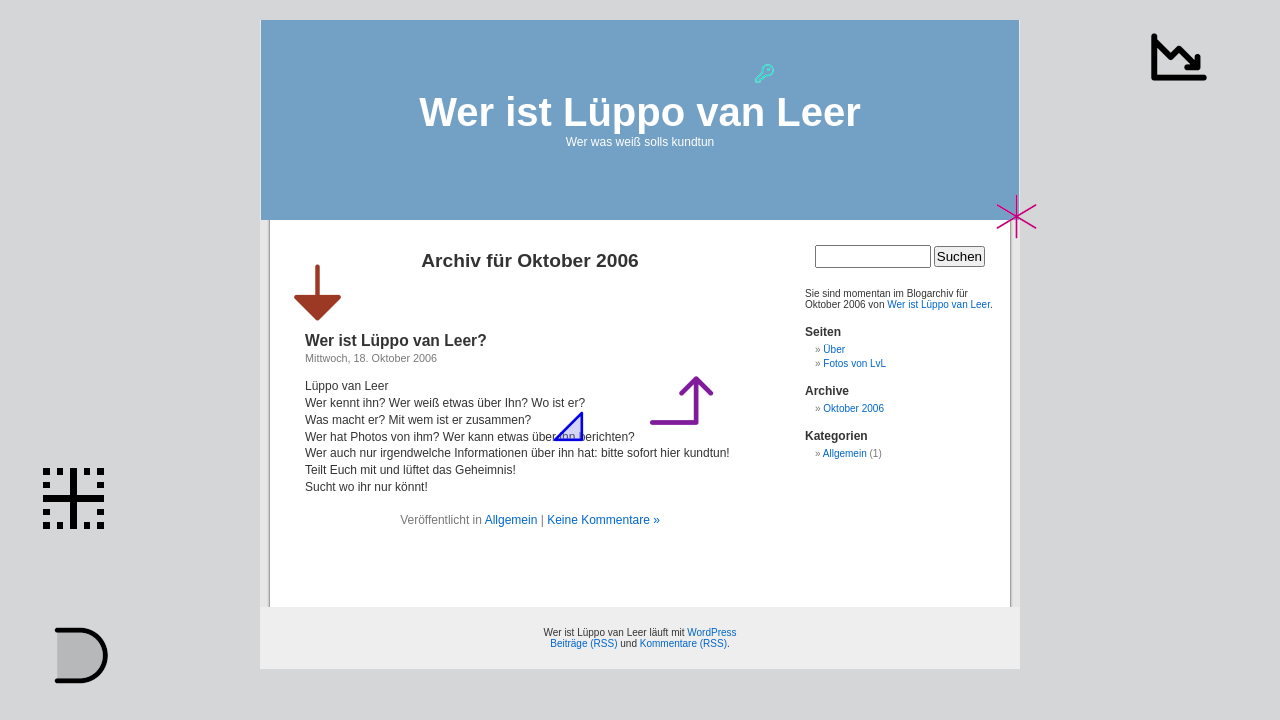 The image size is (1280, 720). Describe the element at coordinates (764, 73) in the screenshot. I see `access security or authentication settings` at that location.